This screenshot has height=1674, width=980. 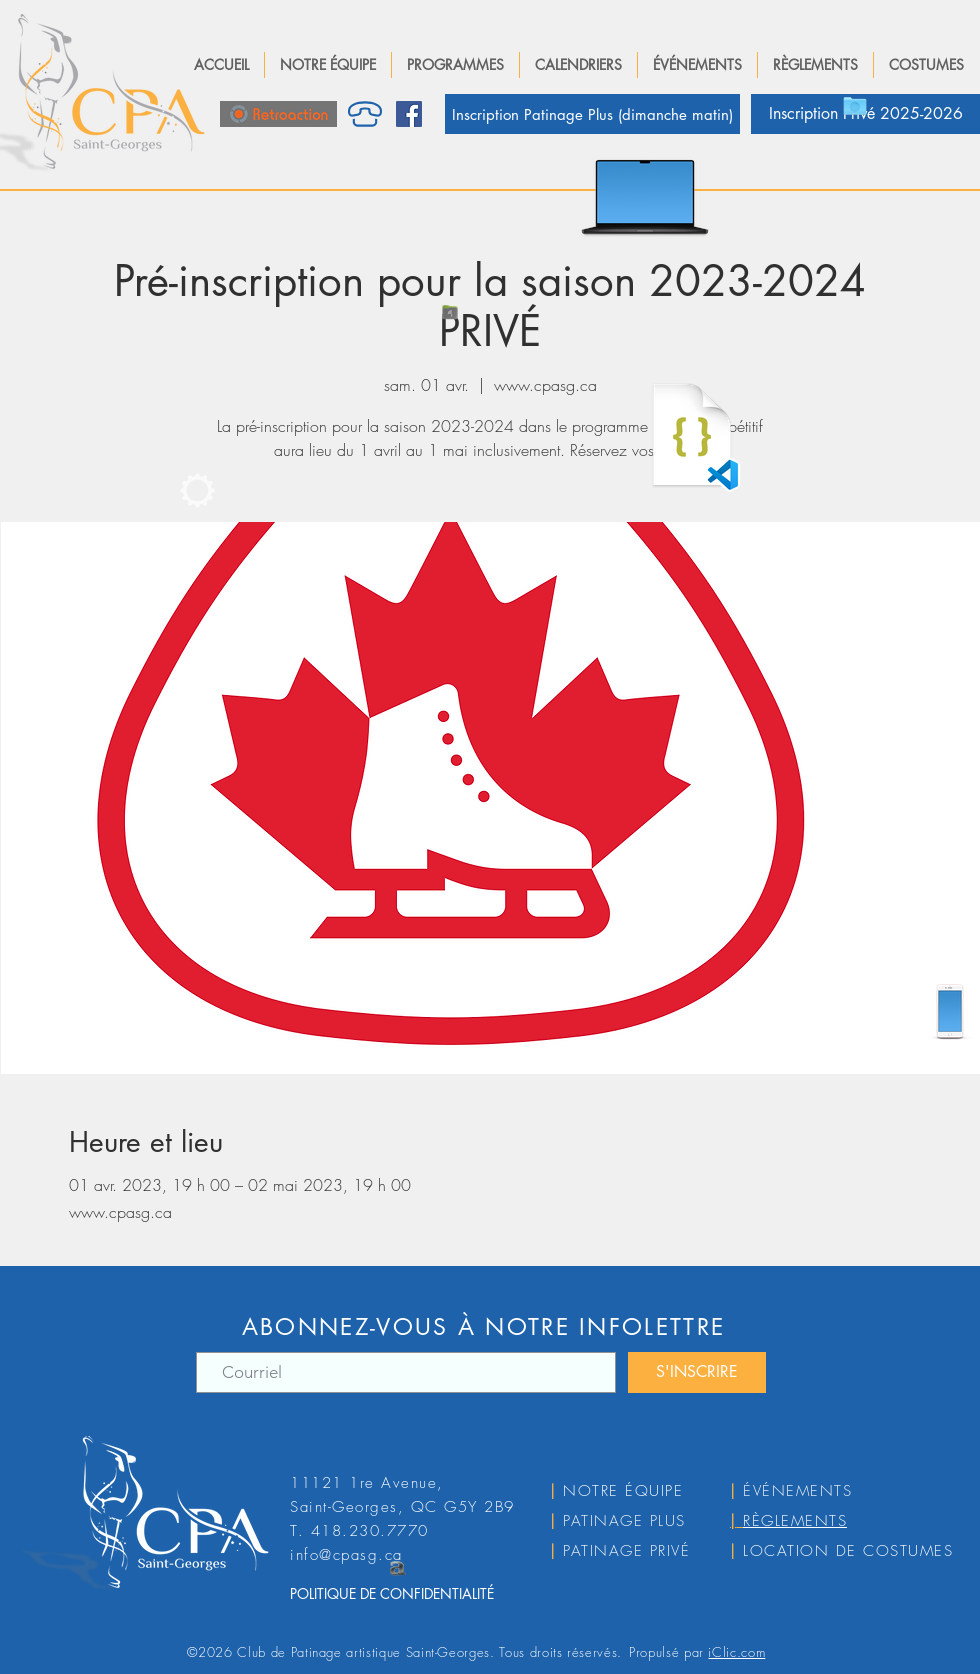 I want to click on open server applications folder, so click(x=855, y=106).